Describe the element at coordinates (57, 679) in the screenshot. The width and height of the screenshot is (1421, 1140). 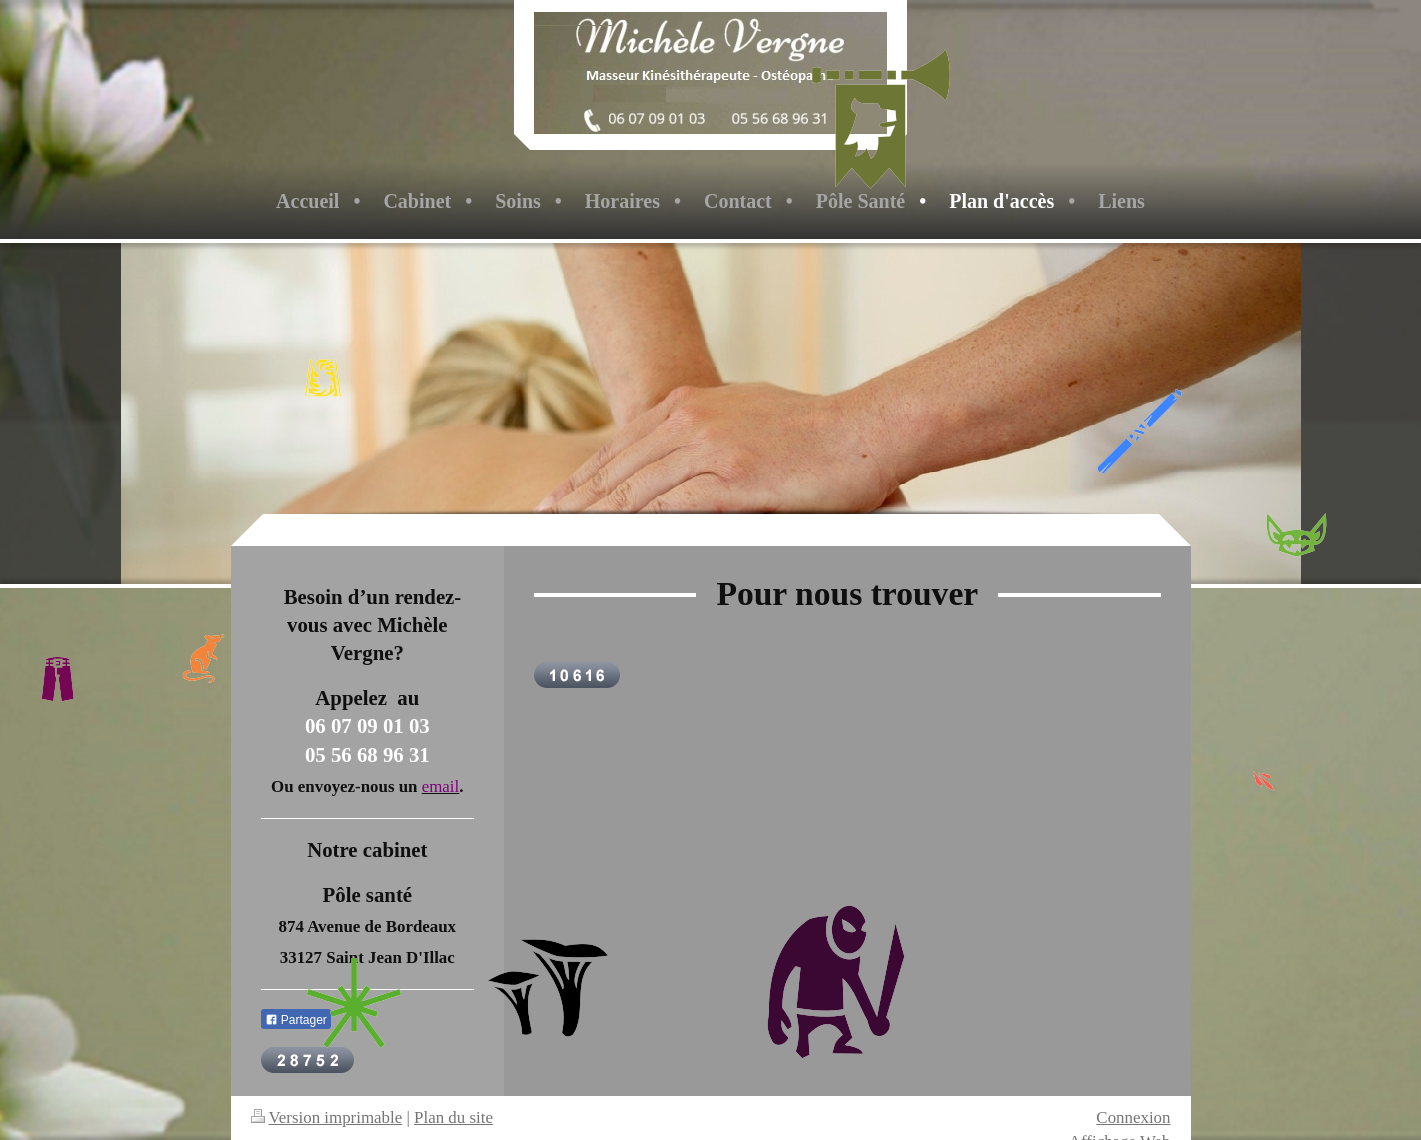
I see `browse pants or bottoms in a clothing app` at that location.